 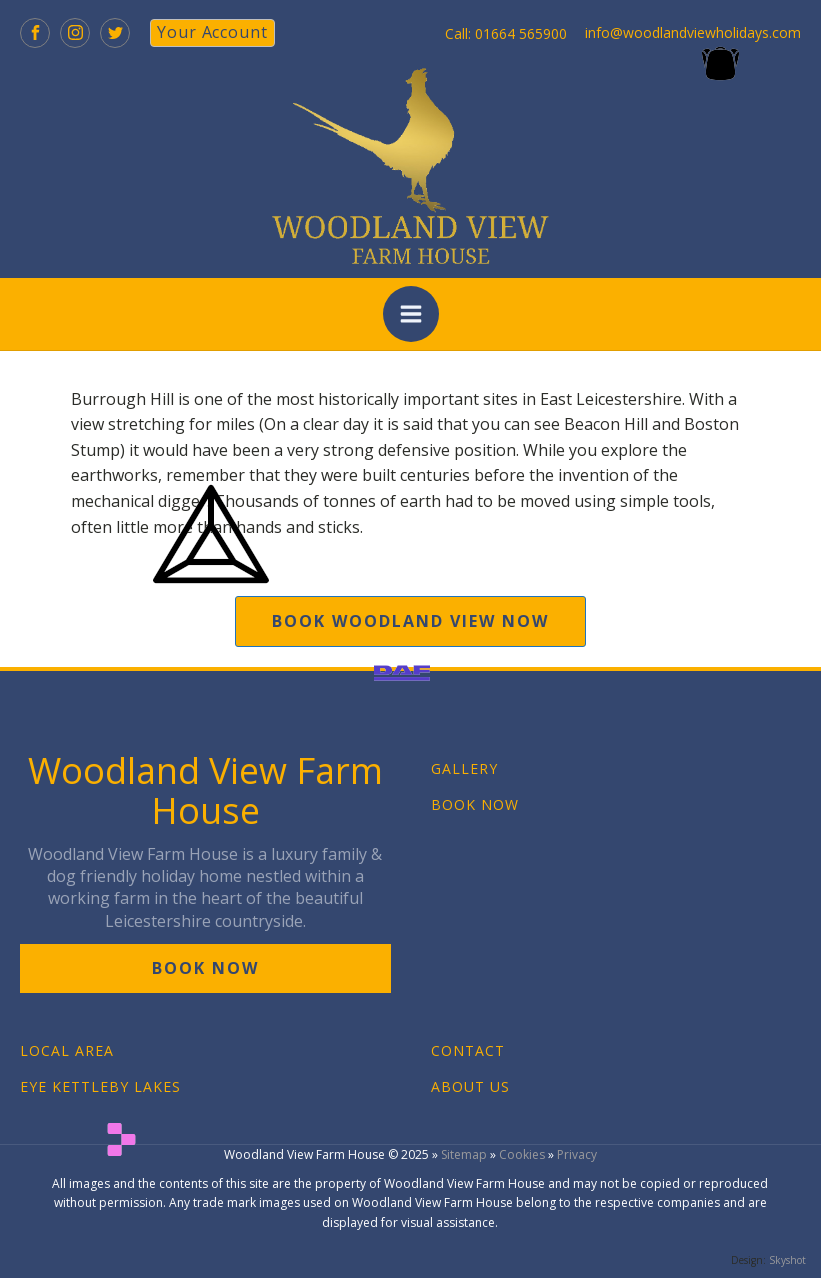 I want to click on DAF Trucks company logo, so click(x=402, y=673).